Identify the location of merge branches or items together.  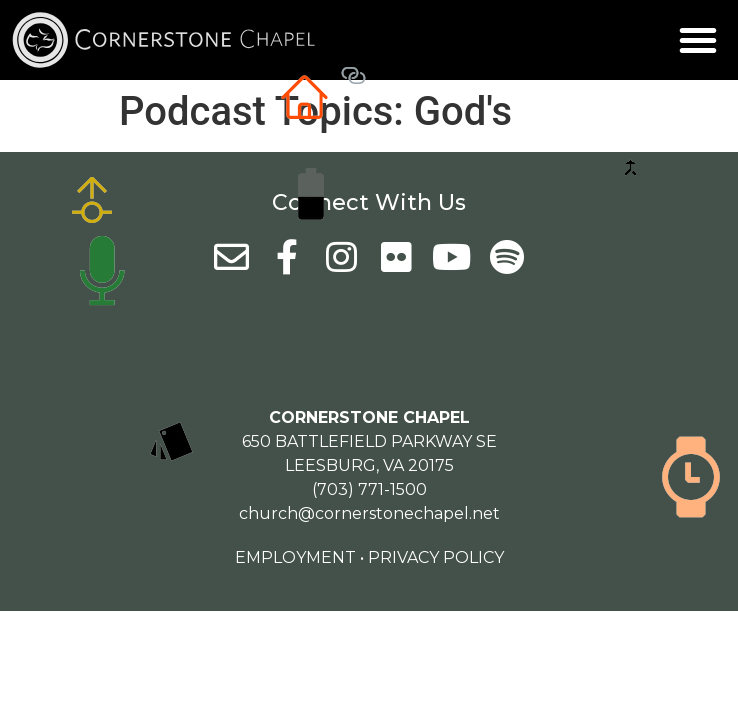
(630, 167).